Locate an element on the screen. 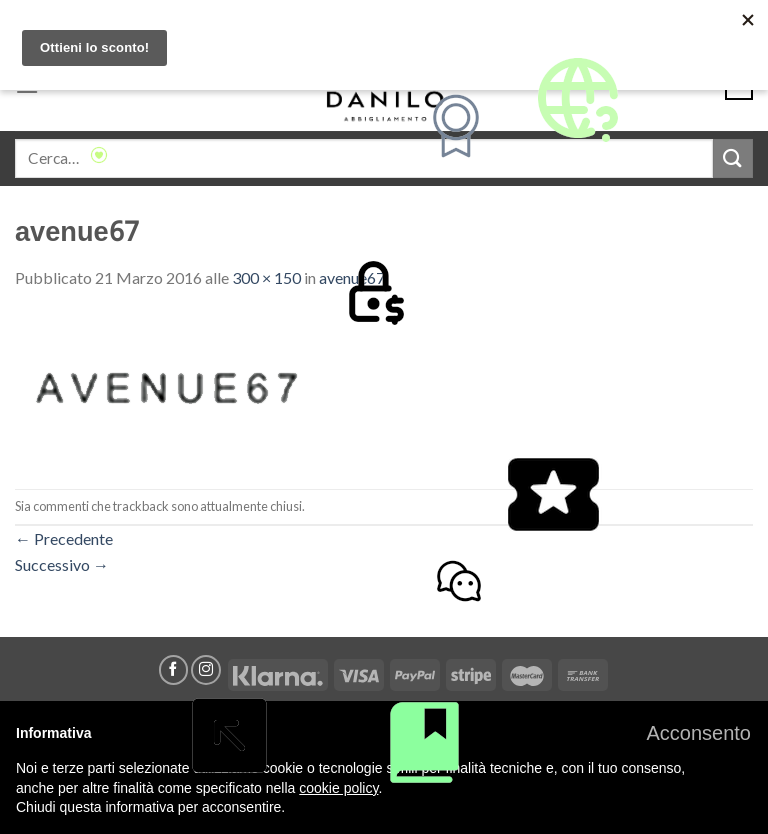  view achievements or awards is located at coordinates (456, 126).